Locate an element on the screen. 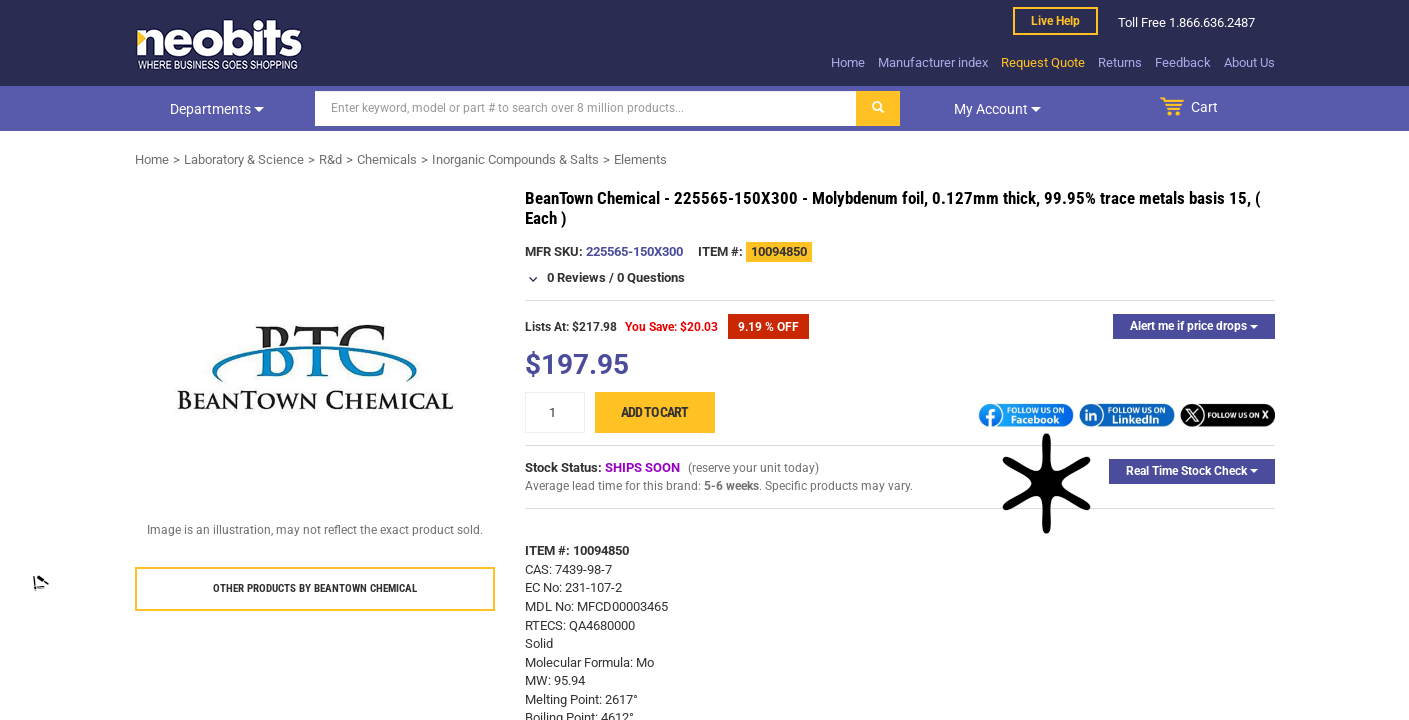  indicates cold or winter weather conditions is located at coordinates (1046, 483).